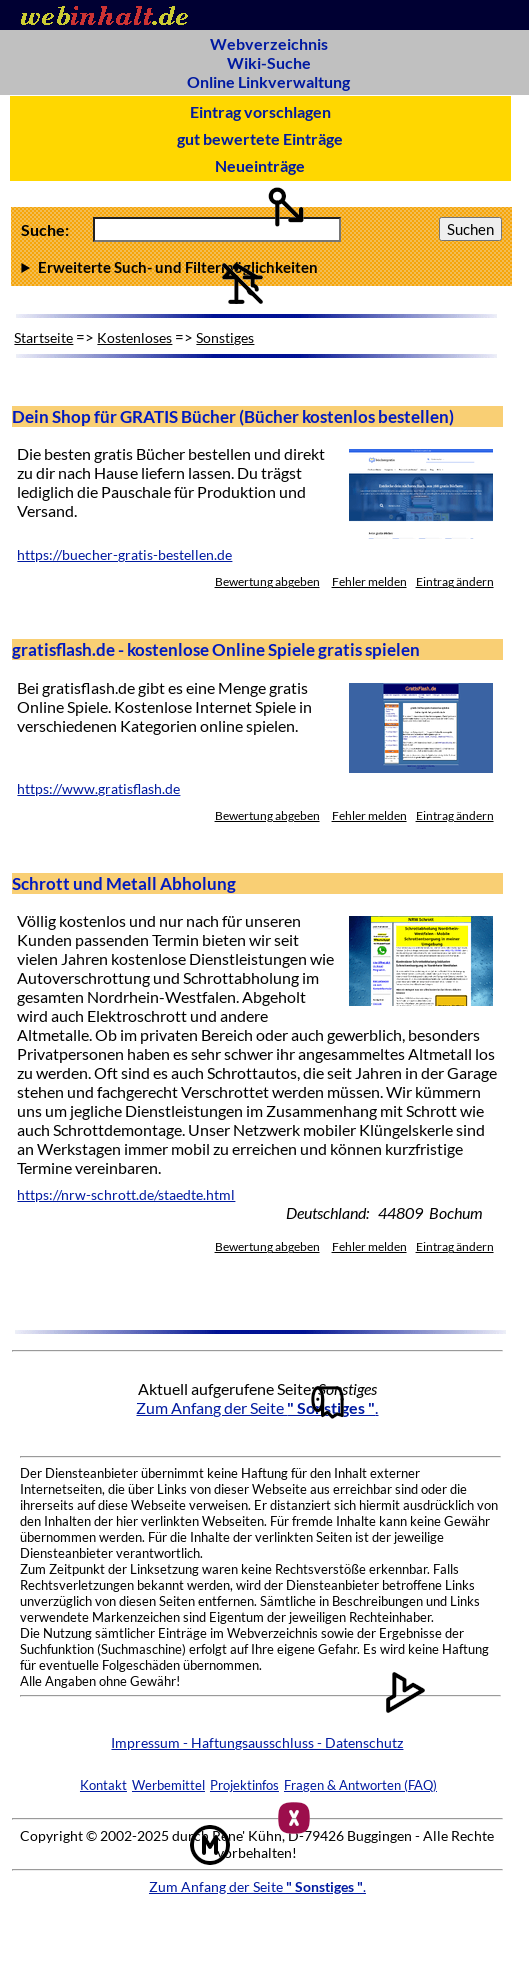 The height and width of the screenshot is (1962, 529). What do you see at coordinates (286, 207) in the screenshot?
I see `take the first right exit at the roundabout` at bounding box center [286, 207].